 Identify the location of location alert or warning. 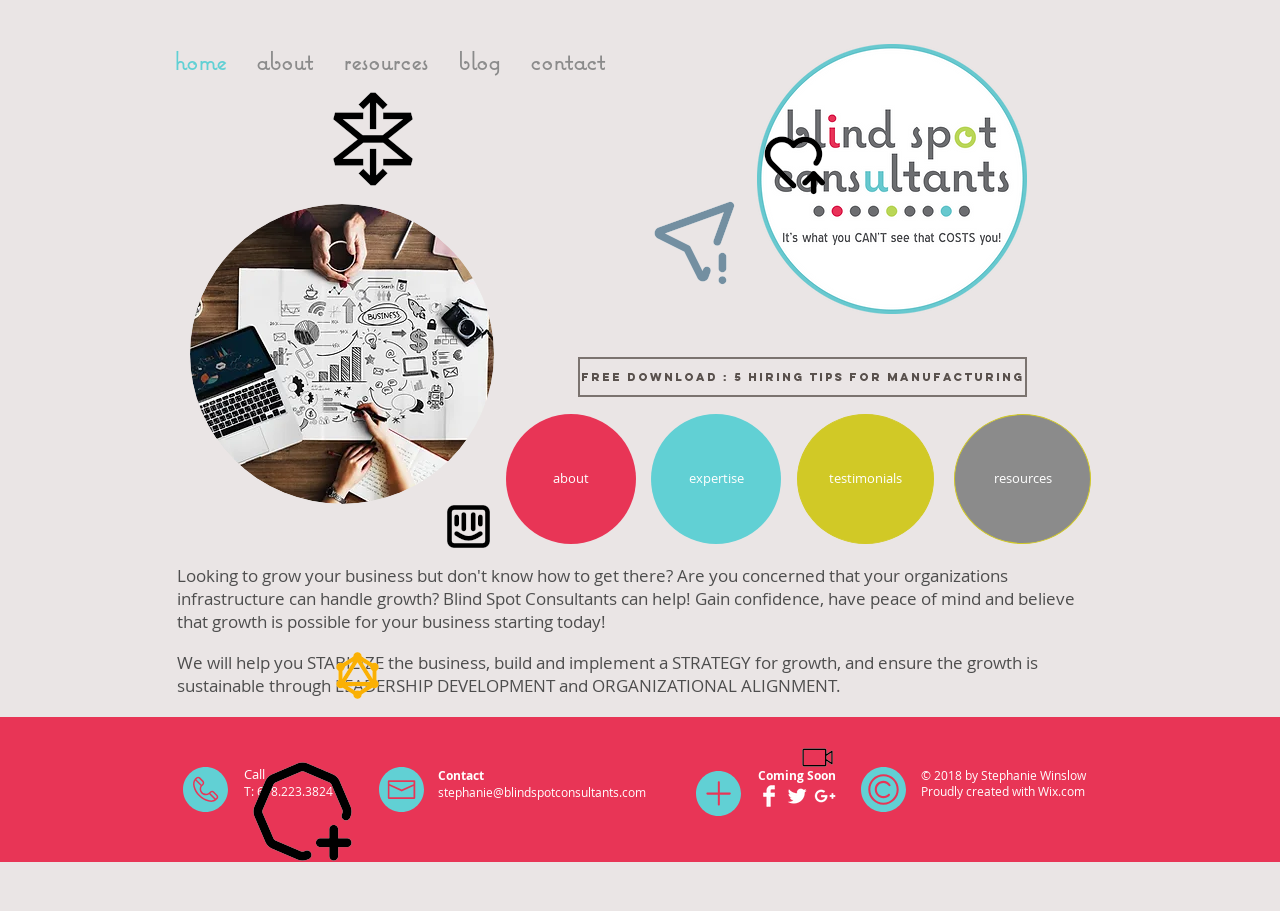
(695, 241).